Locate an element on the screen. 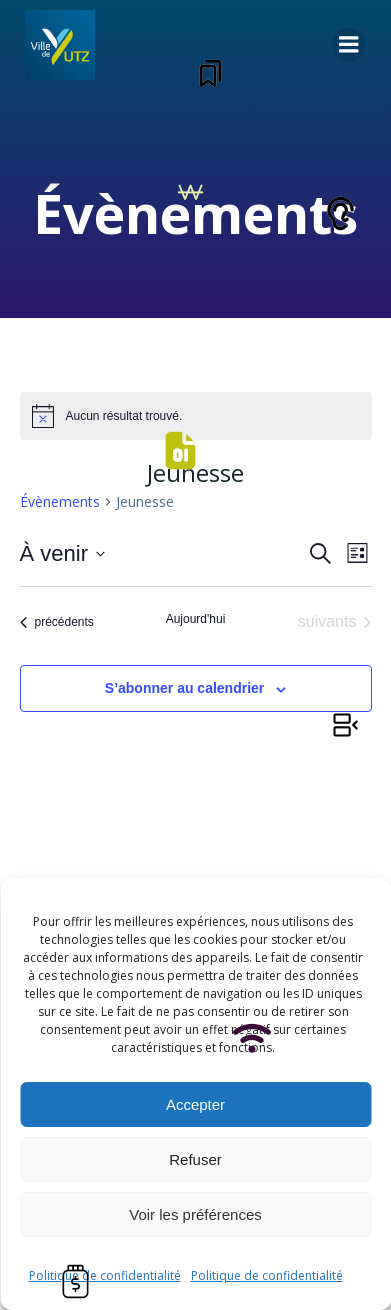  indicates medium wifi signal strength is located at coordinates (252, 1032).